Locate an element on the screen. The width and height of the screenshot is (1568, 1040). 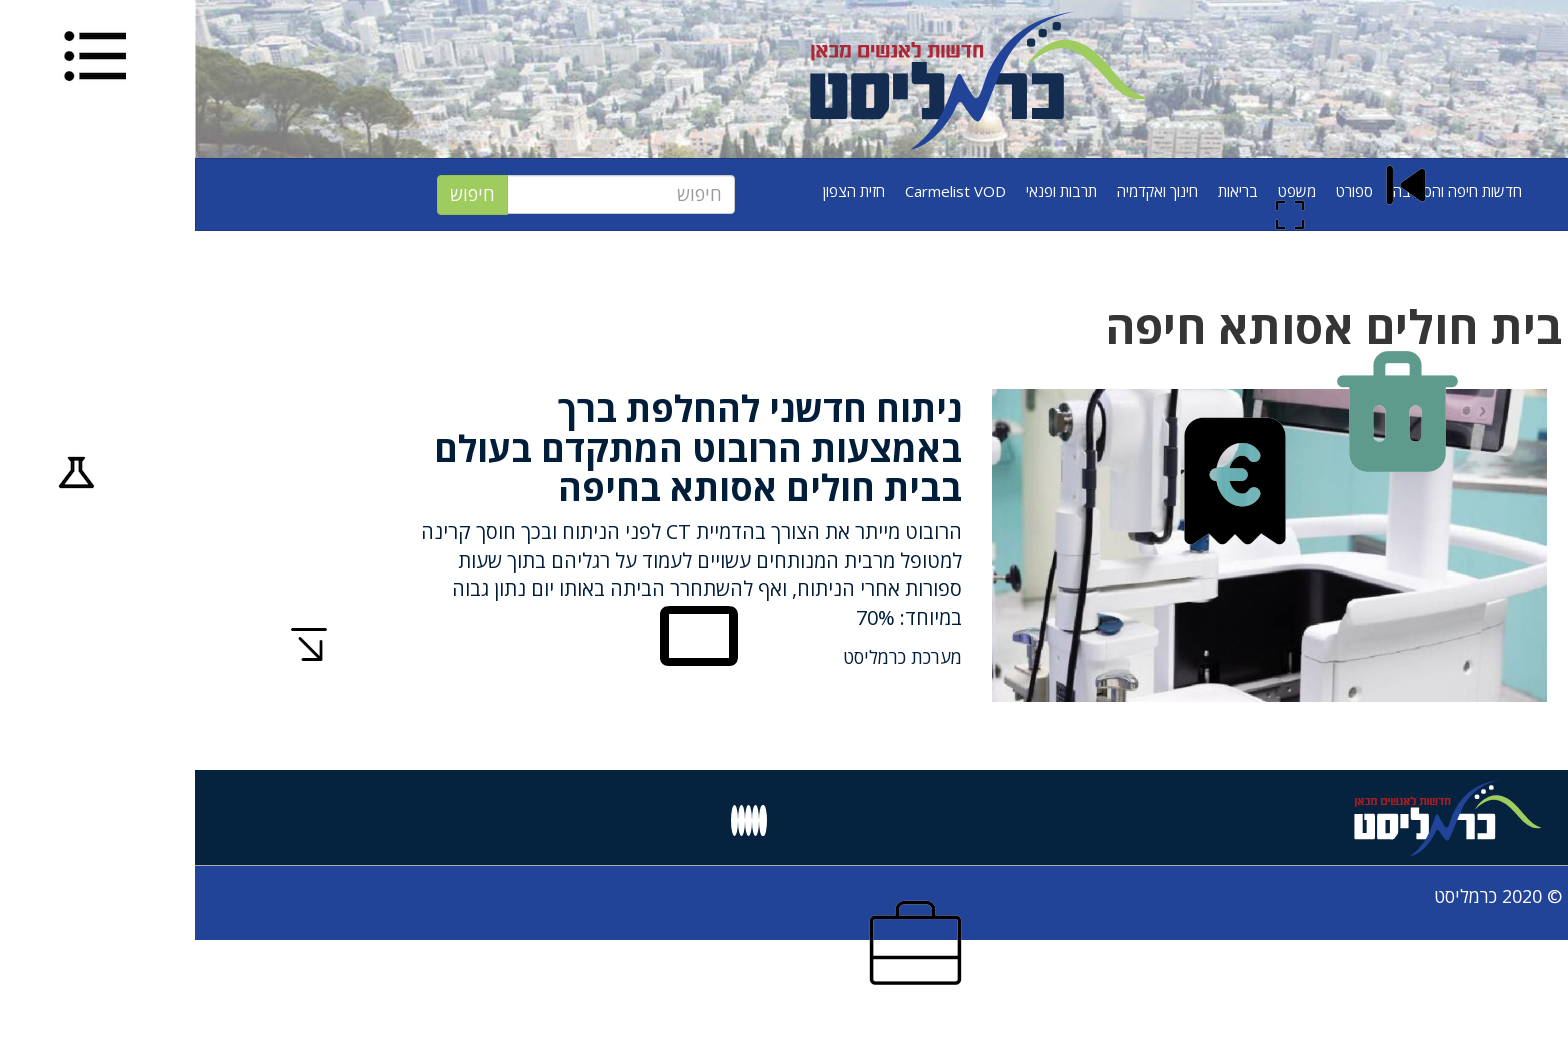
access science or laboratory features is located at coordinates (76, 472).